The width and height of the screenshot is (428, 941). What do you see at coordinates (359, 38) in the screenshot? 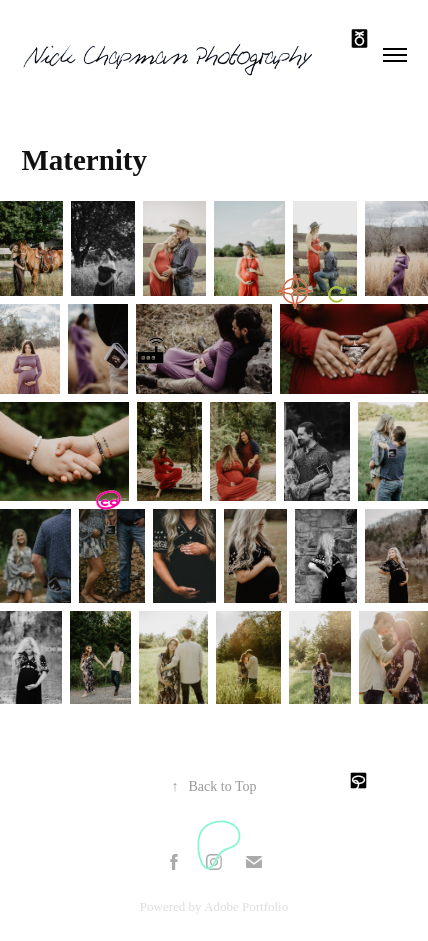
I see `indicates nonbinary gender identity option` at bounding box center [359, 38].